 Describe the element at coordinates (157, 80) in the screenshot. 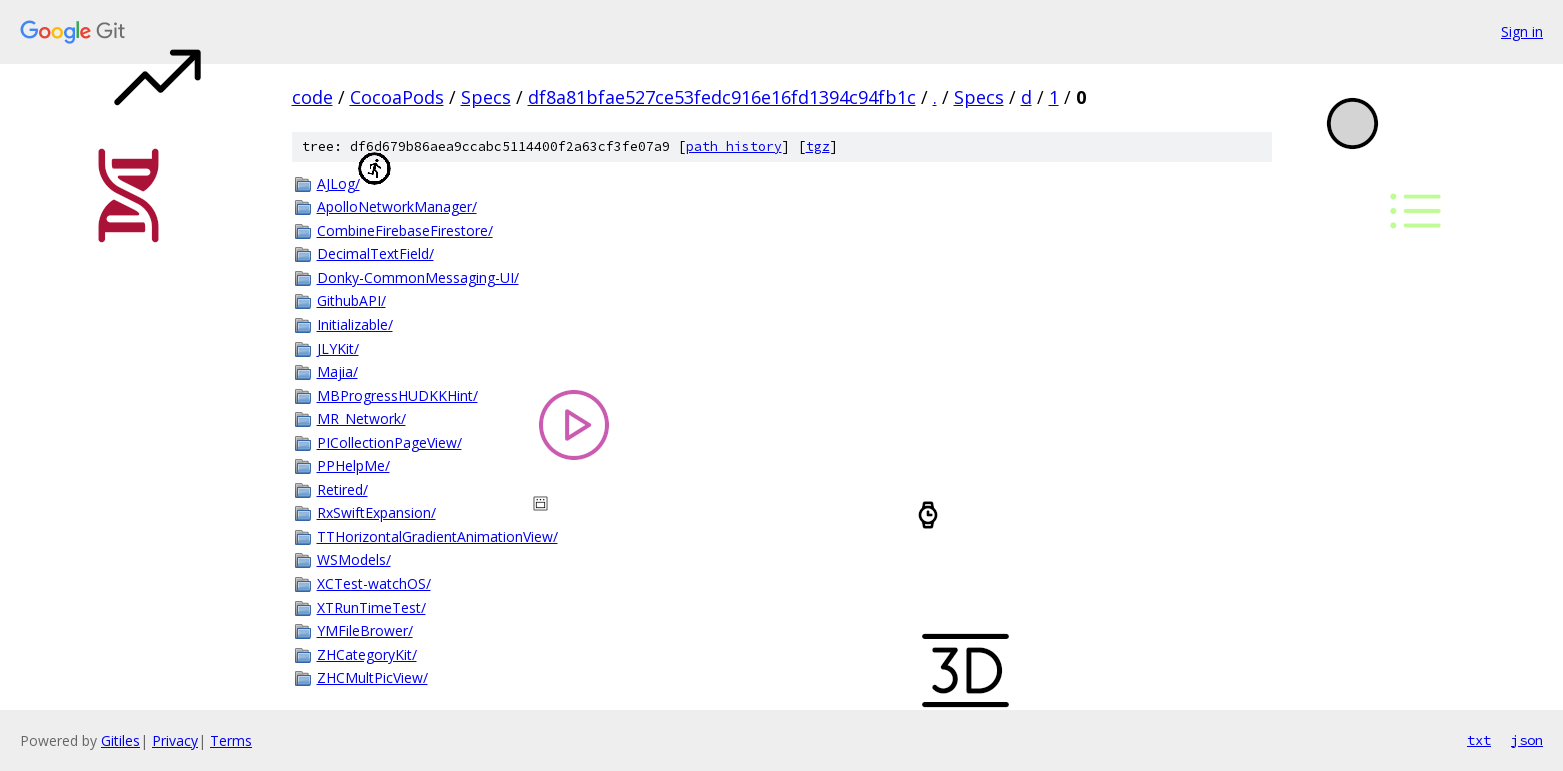

I see `view trending or popular content` at that location.